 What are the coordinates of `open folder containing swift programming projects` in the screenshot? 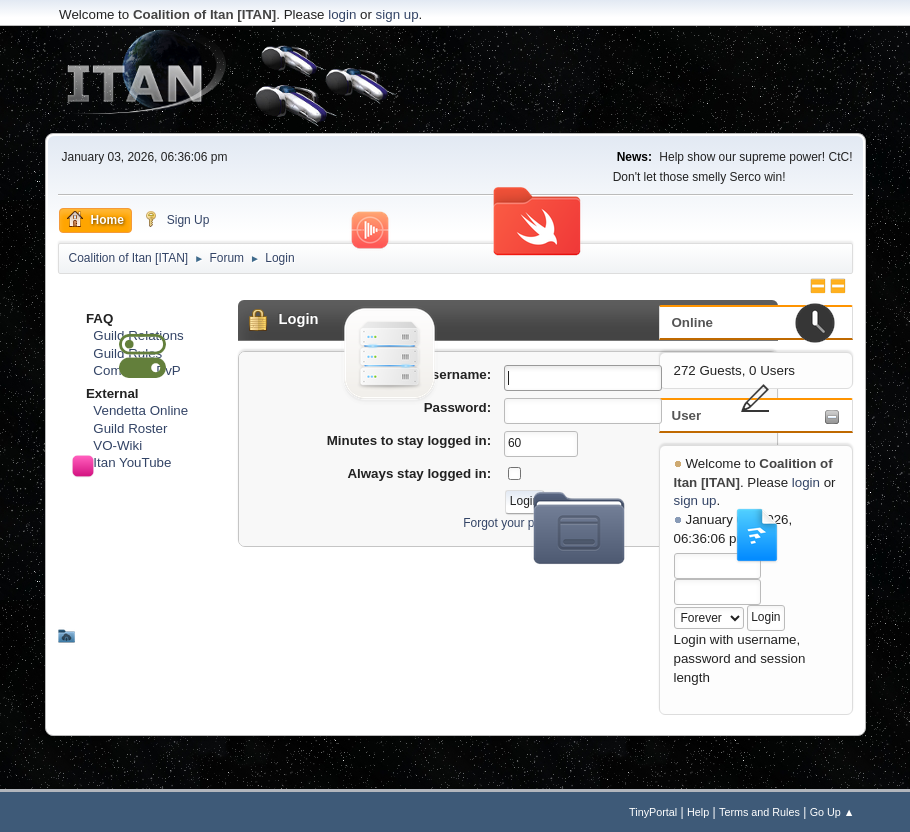 It's located at (536, 223).